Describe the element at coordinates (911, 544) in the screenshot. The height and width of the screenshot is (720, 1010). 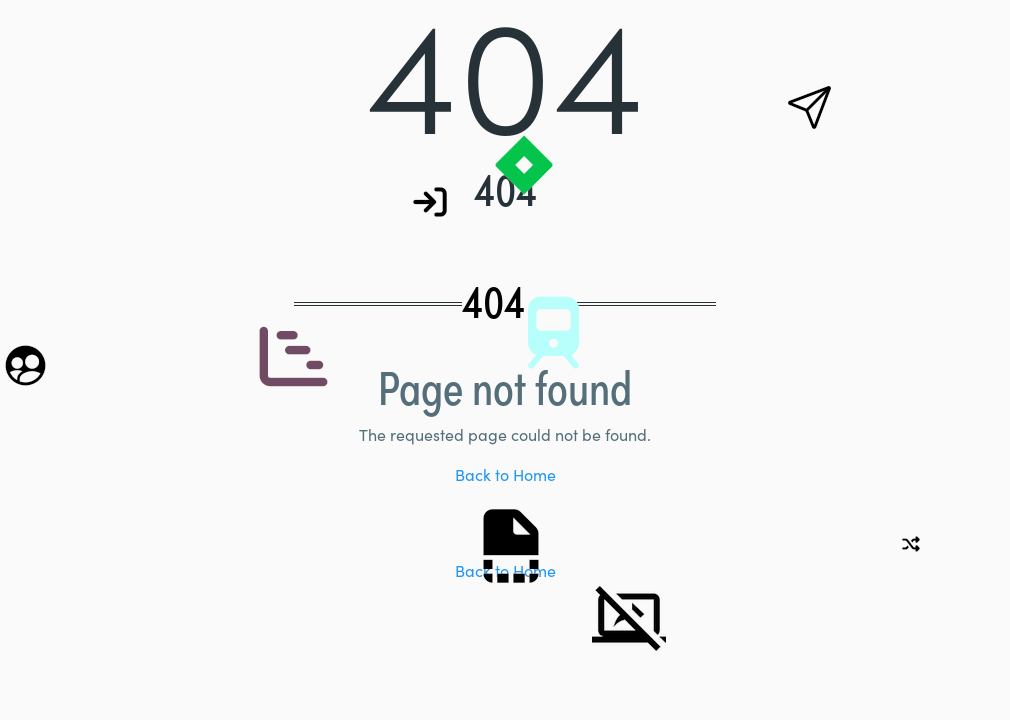
I see `shuffle or randomize content` at that location.